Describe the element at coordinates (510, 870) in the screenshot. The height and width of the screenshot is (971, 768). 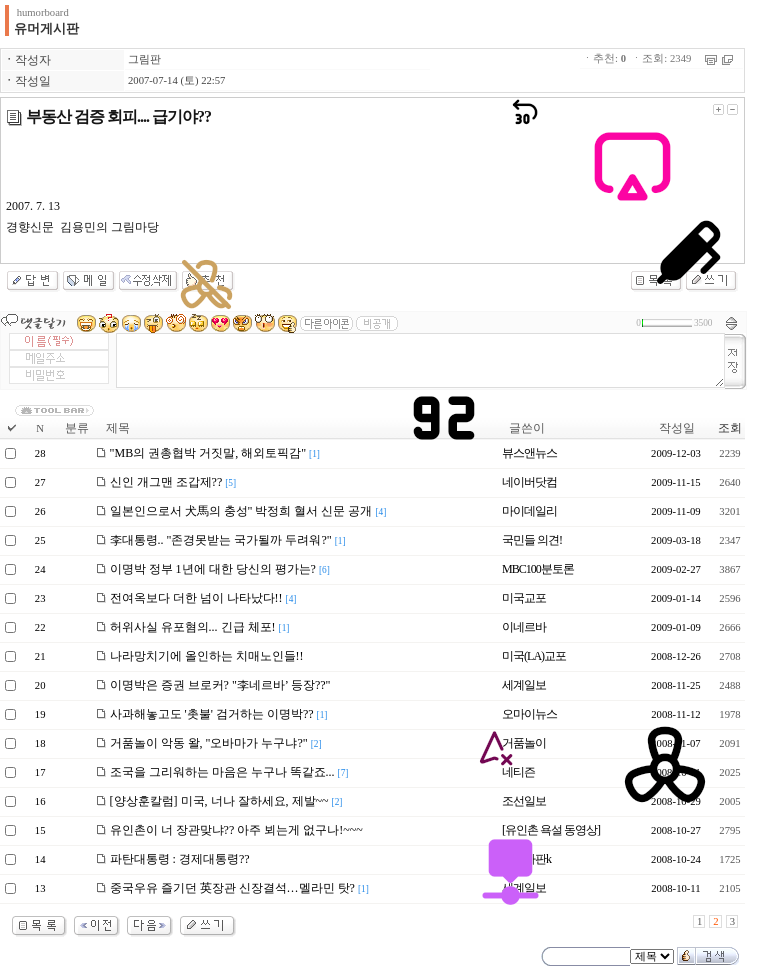
I see `view event details on a timeline` at that location.